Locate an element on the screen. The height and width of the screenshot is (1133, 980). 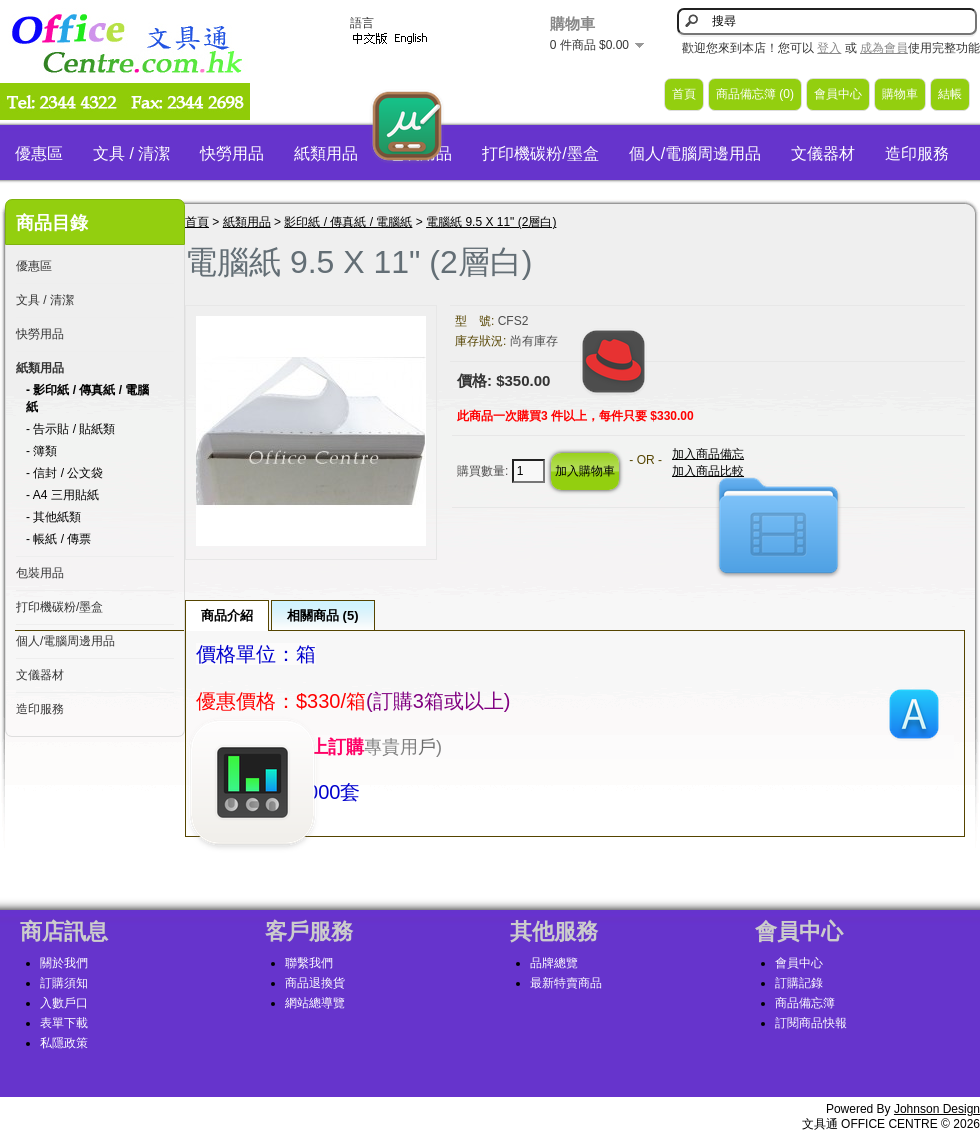
open Red Hat Enterprise Linux application is located at coordinates (613, 361).